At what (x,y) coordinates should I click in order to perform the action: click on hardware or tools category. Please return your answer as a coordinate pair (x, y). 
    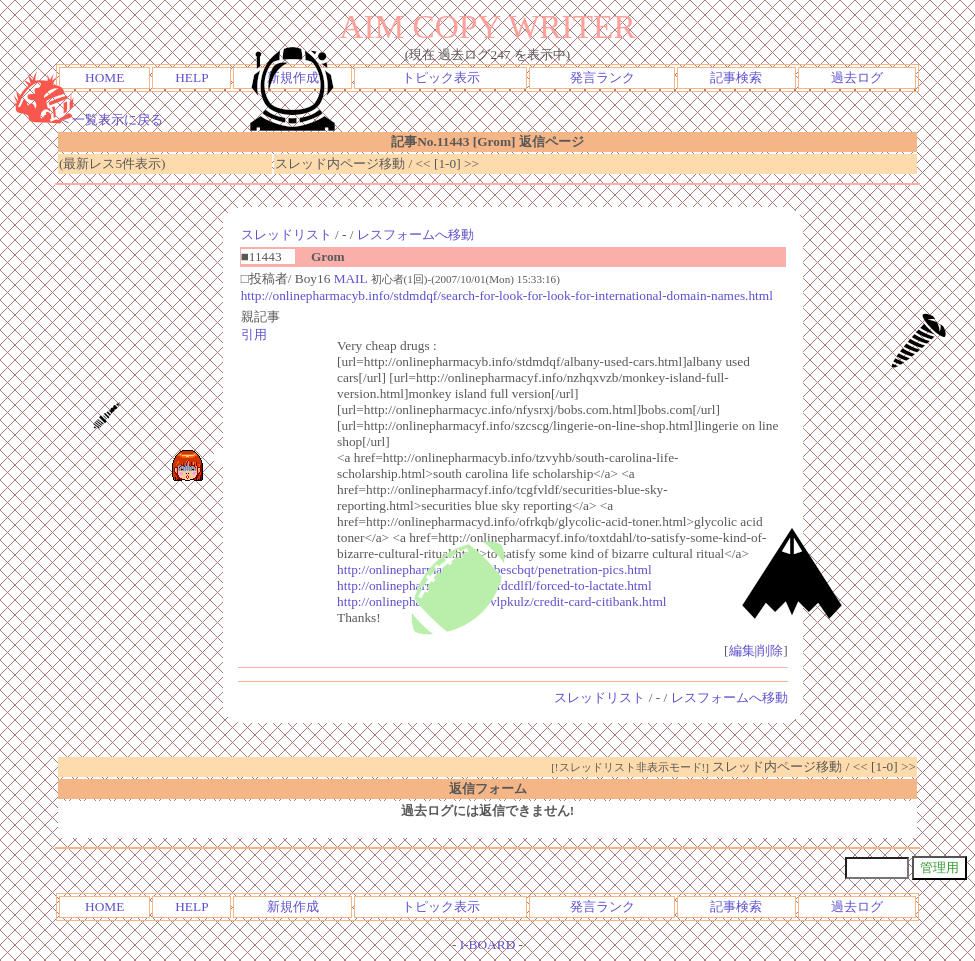
    Looking at the image, I should click on (918, 340).